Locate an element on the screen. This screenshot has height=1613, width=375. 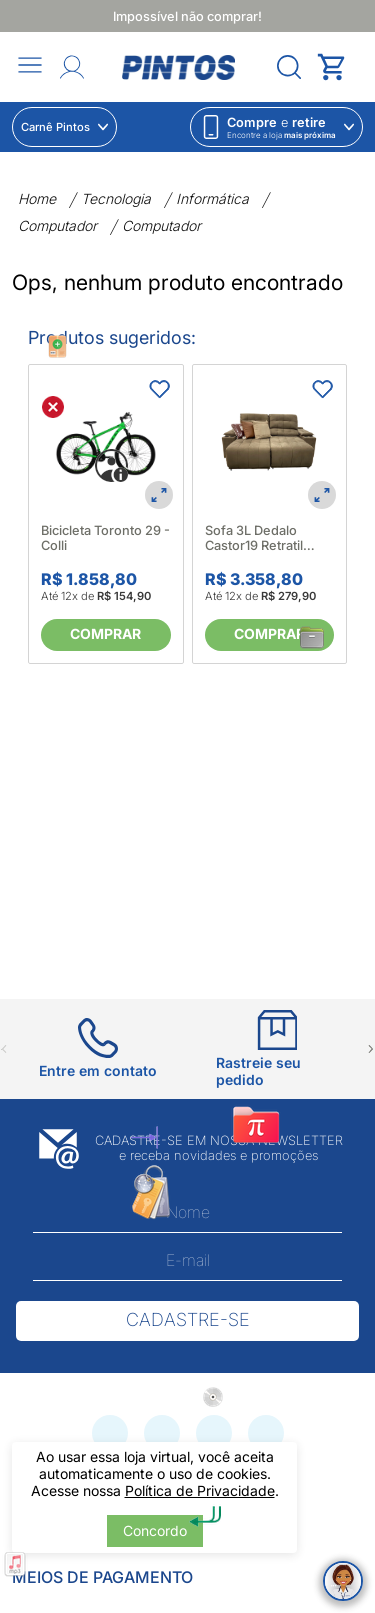
view user profile information is located at coordinates (111, 465).